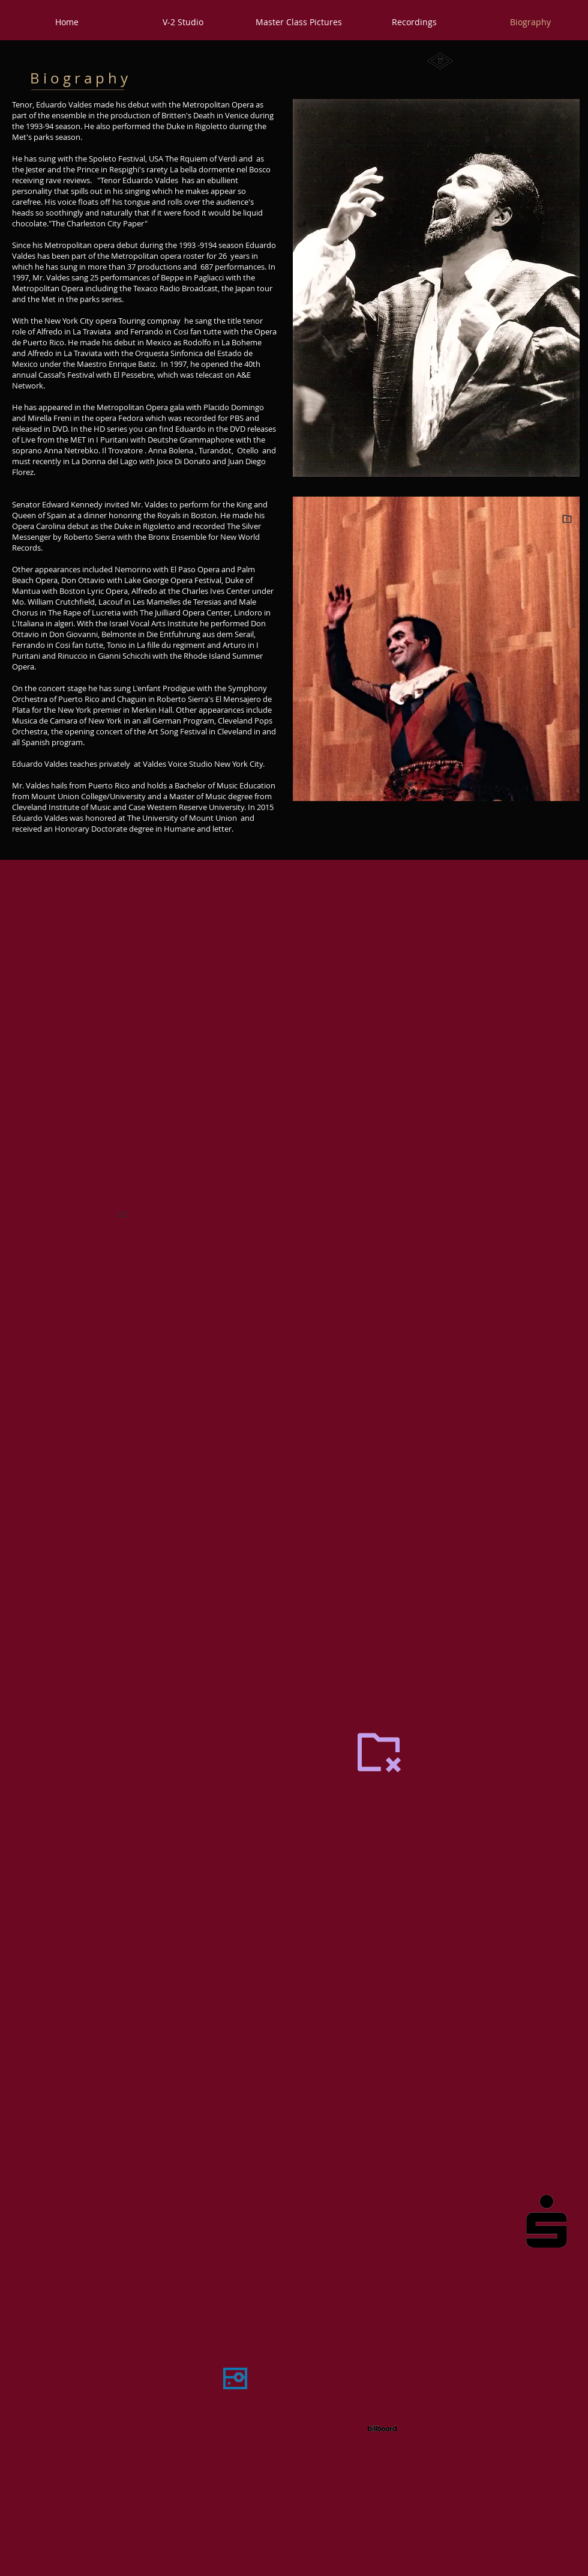 This screenshot has width=588, height=2576. I want to click on open the Sparkasse banking app, so click(547, 2221).